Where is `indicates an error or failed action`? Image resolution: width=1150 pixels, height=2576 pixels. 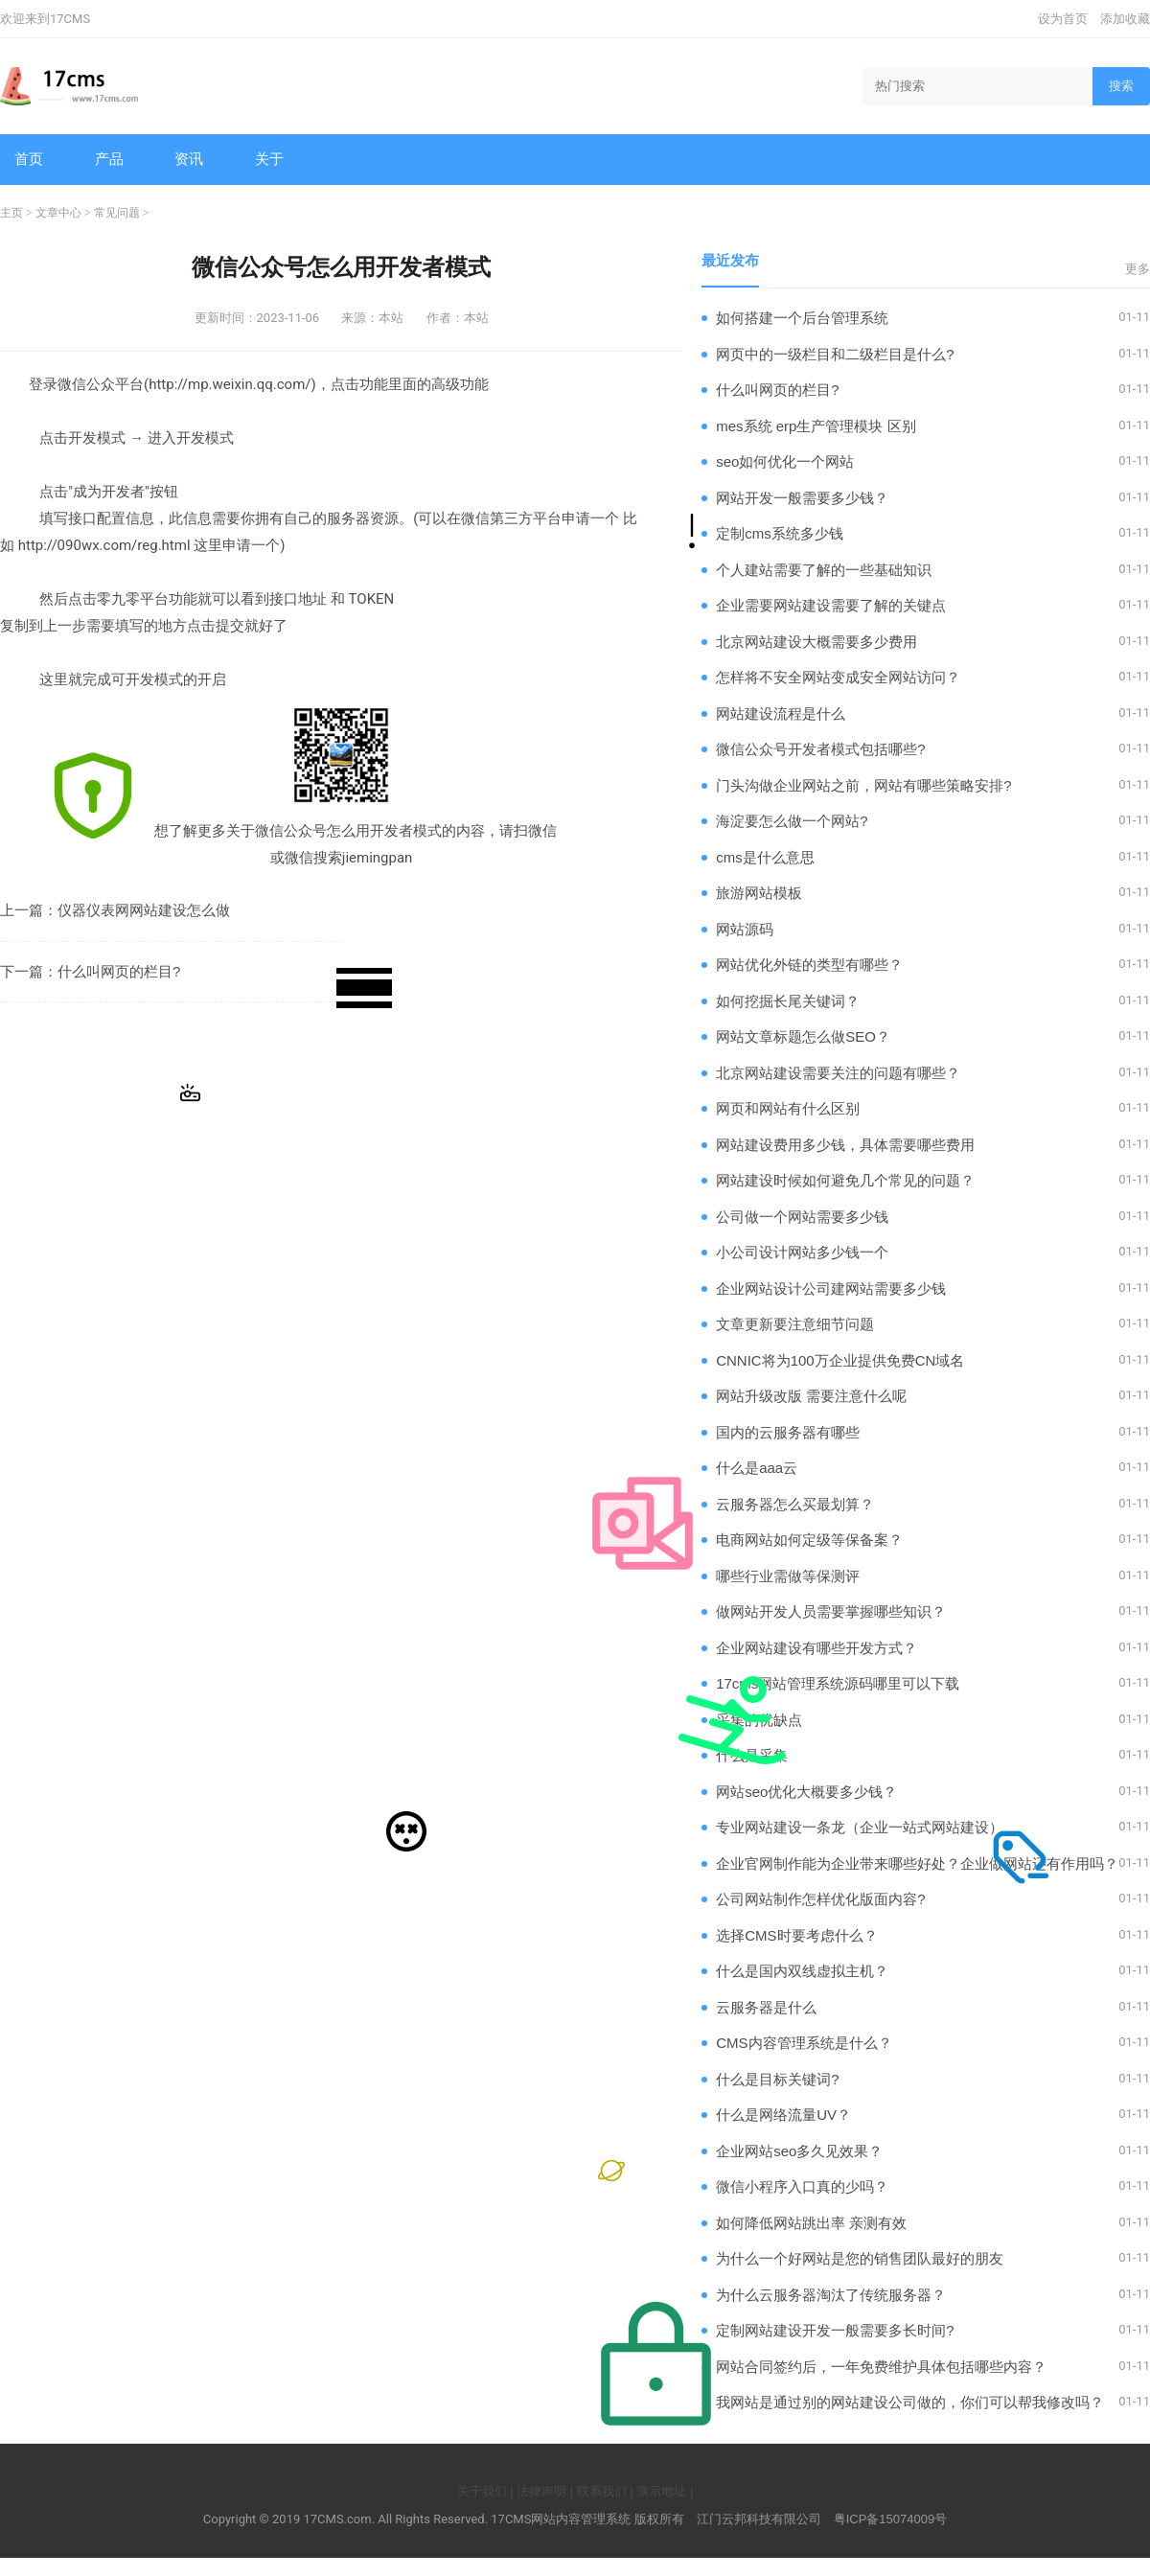 indicates an error or failed action is located at coordinates (406, 1831).